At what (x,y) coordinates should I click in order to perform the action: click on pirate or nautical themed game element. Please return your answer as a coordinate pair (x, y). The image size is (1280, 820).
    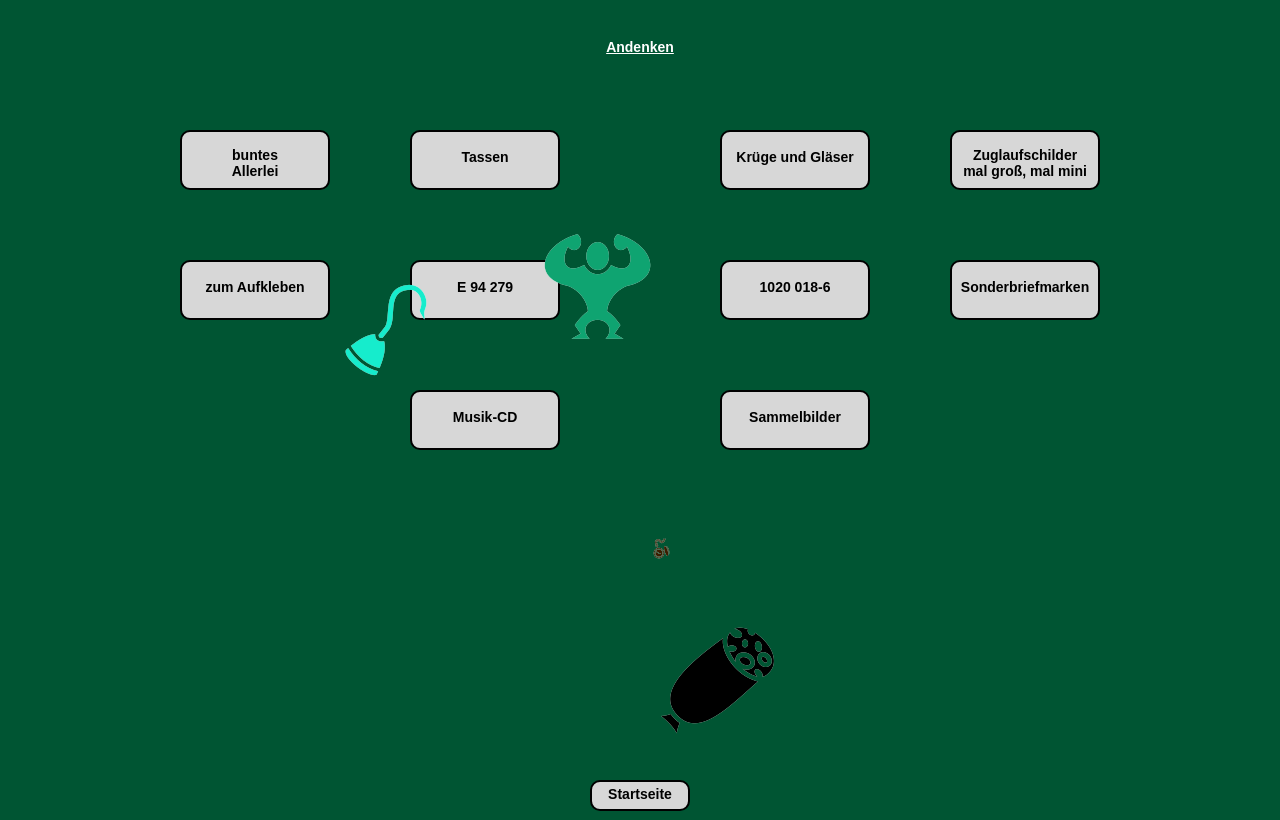
    Looking at the image, I should click on (386, 330).